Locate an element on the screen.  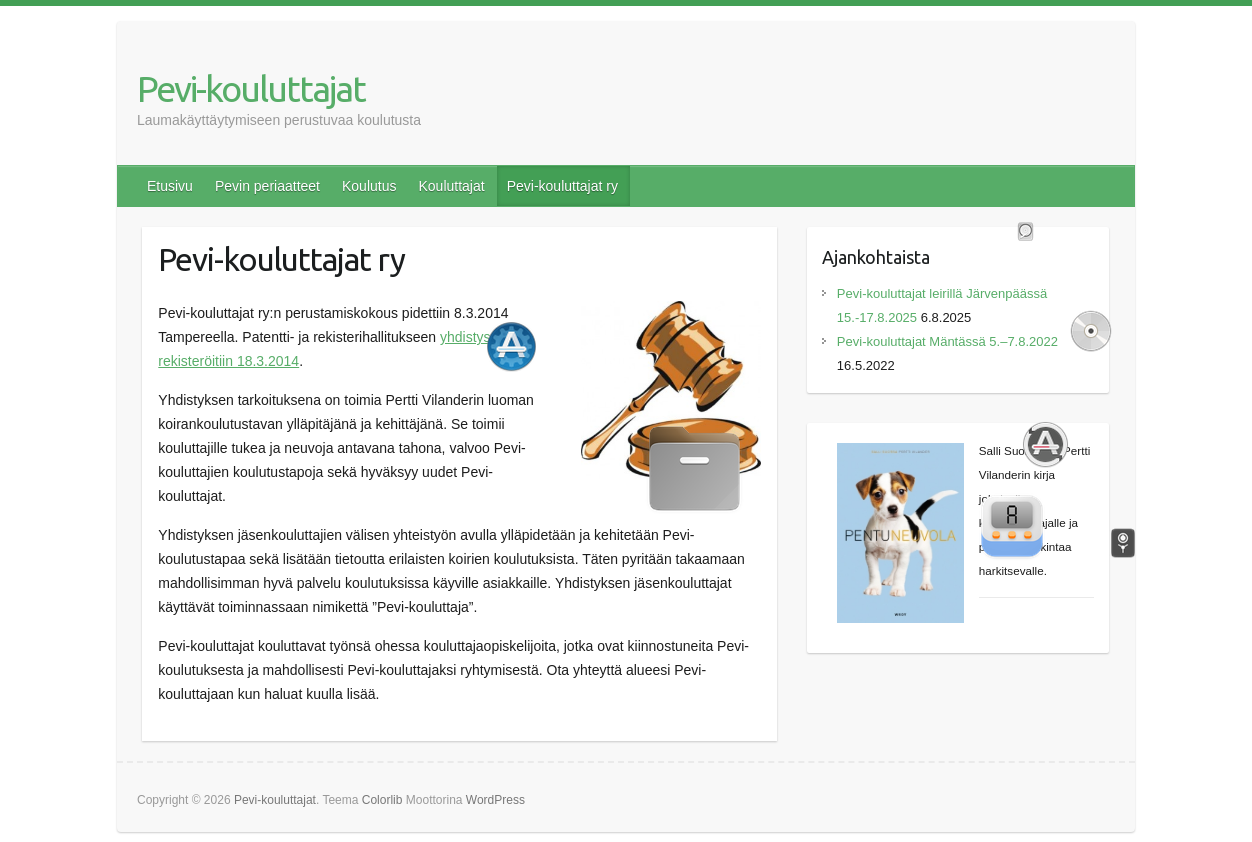
open the system software update application is located at coordinates (1045, 444).